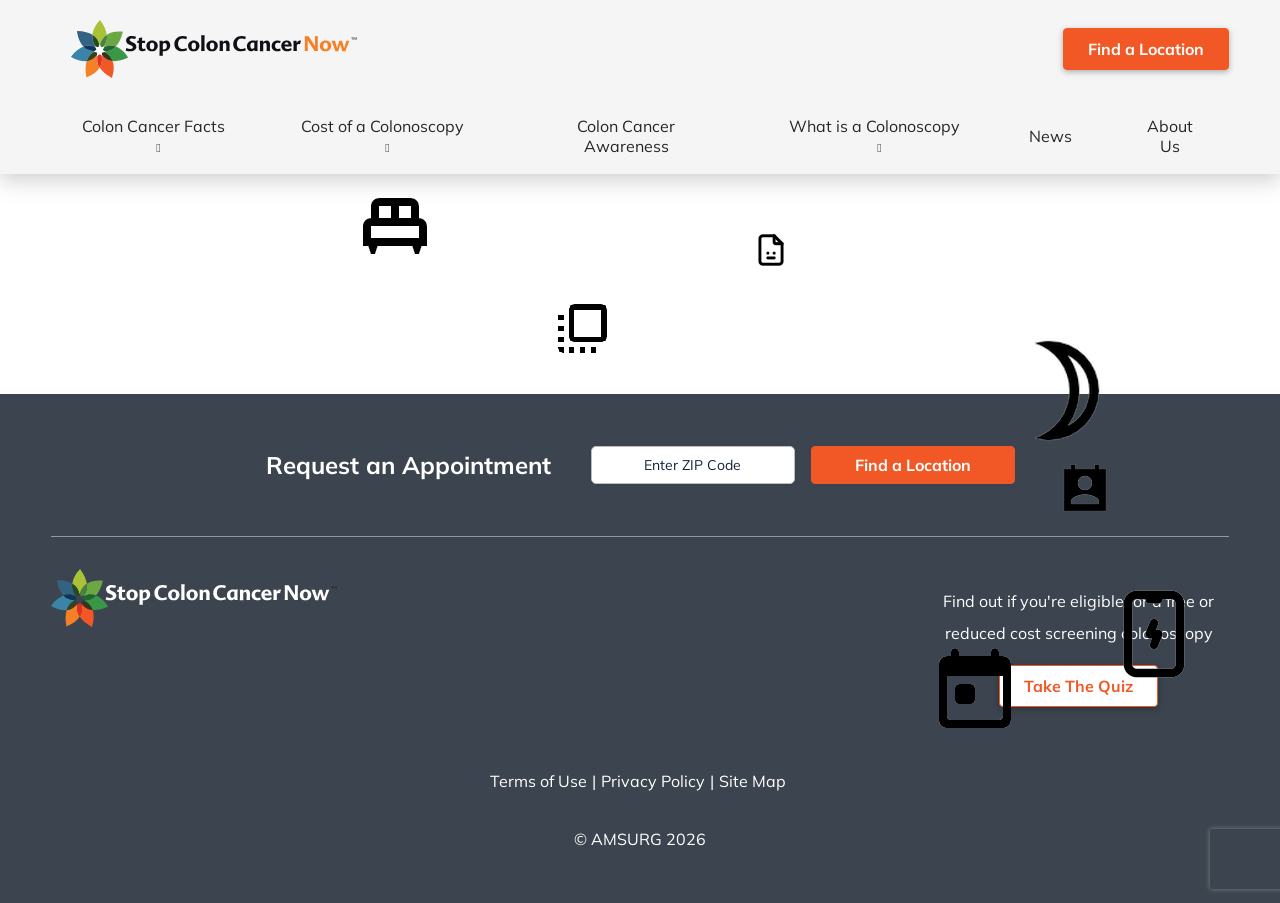 The image size is (1280, 903). I want to click on bring window to front, so click(582, 328).